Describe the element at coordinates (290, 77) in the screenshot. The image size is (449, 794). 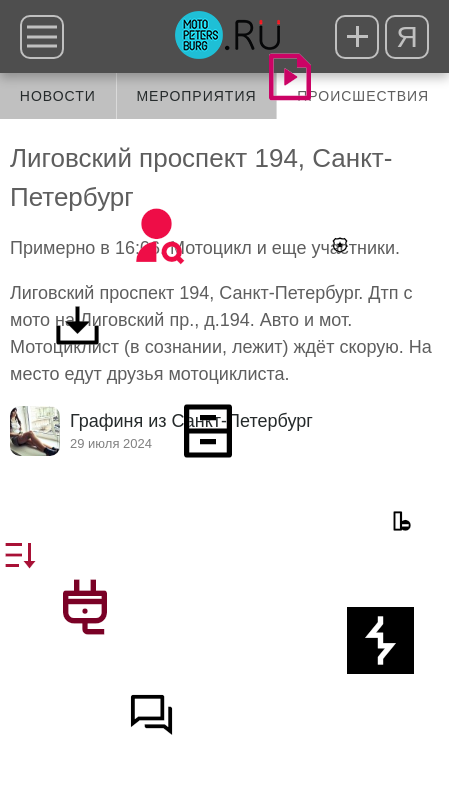
I see `open a video file` at that location.